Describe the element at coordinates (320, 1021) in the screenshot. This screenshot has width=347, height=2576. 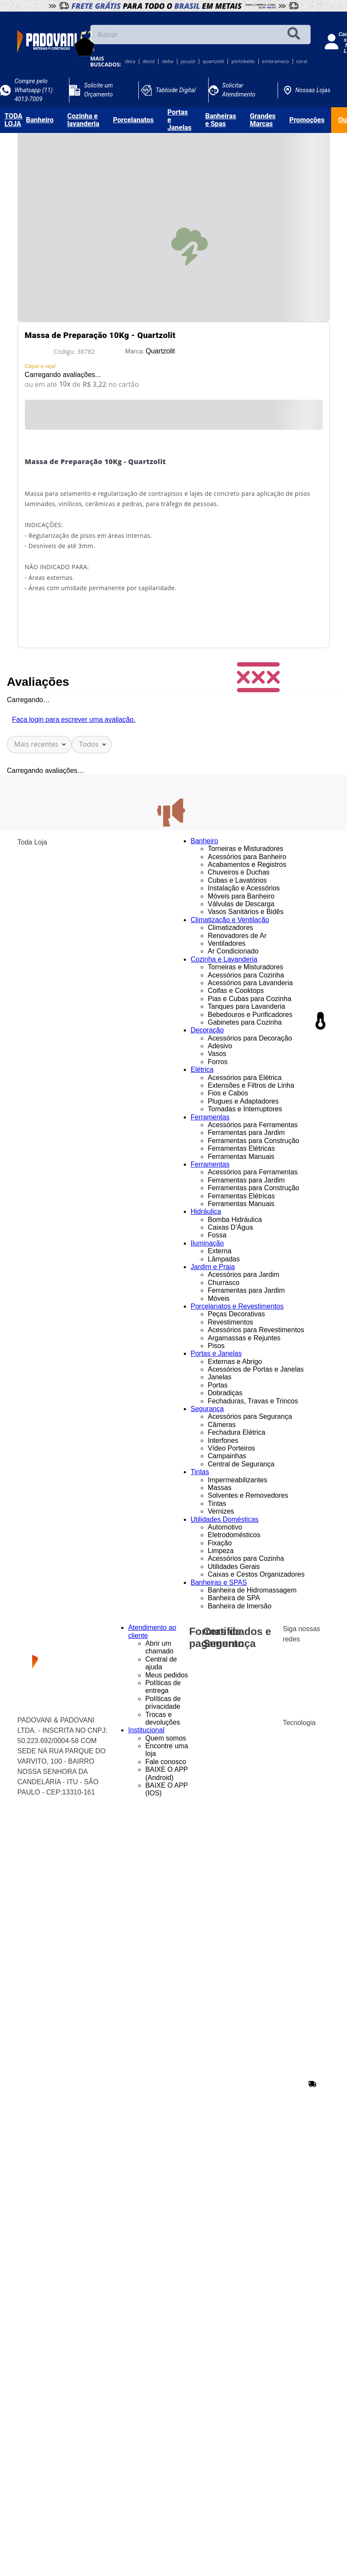
I see `indicates moderate or medium temperature level` at that location.